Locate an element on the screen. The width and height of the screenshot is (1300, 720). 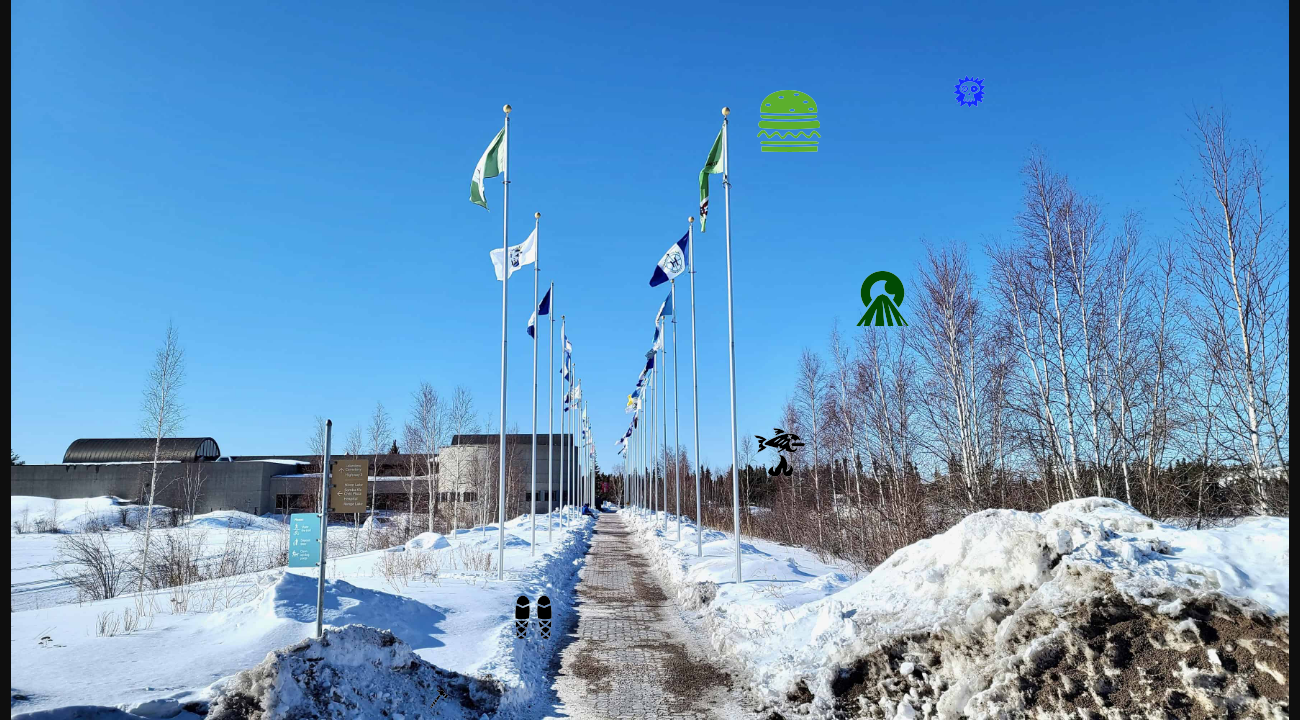
equip leg armor to your character is located at coordinates (533, 616).